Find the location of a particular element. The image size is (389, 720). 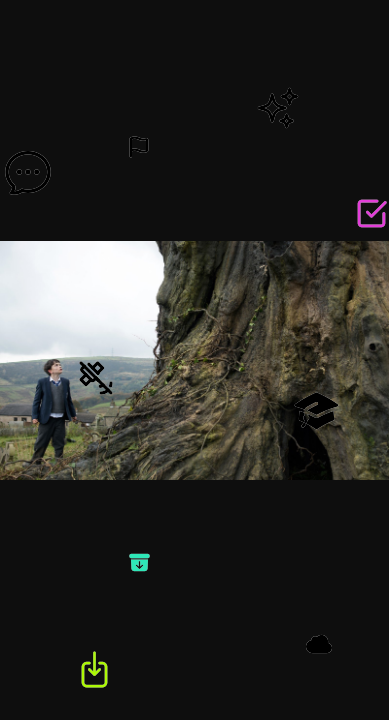

flag or bookmark an item for later is located at coordinates (139, 147).